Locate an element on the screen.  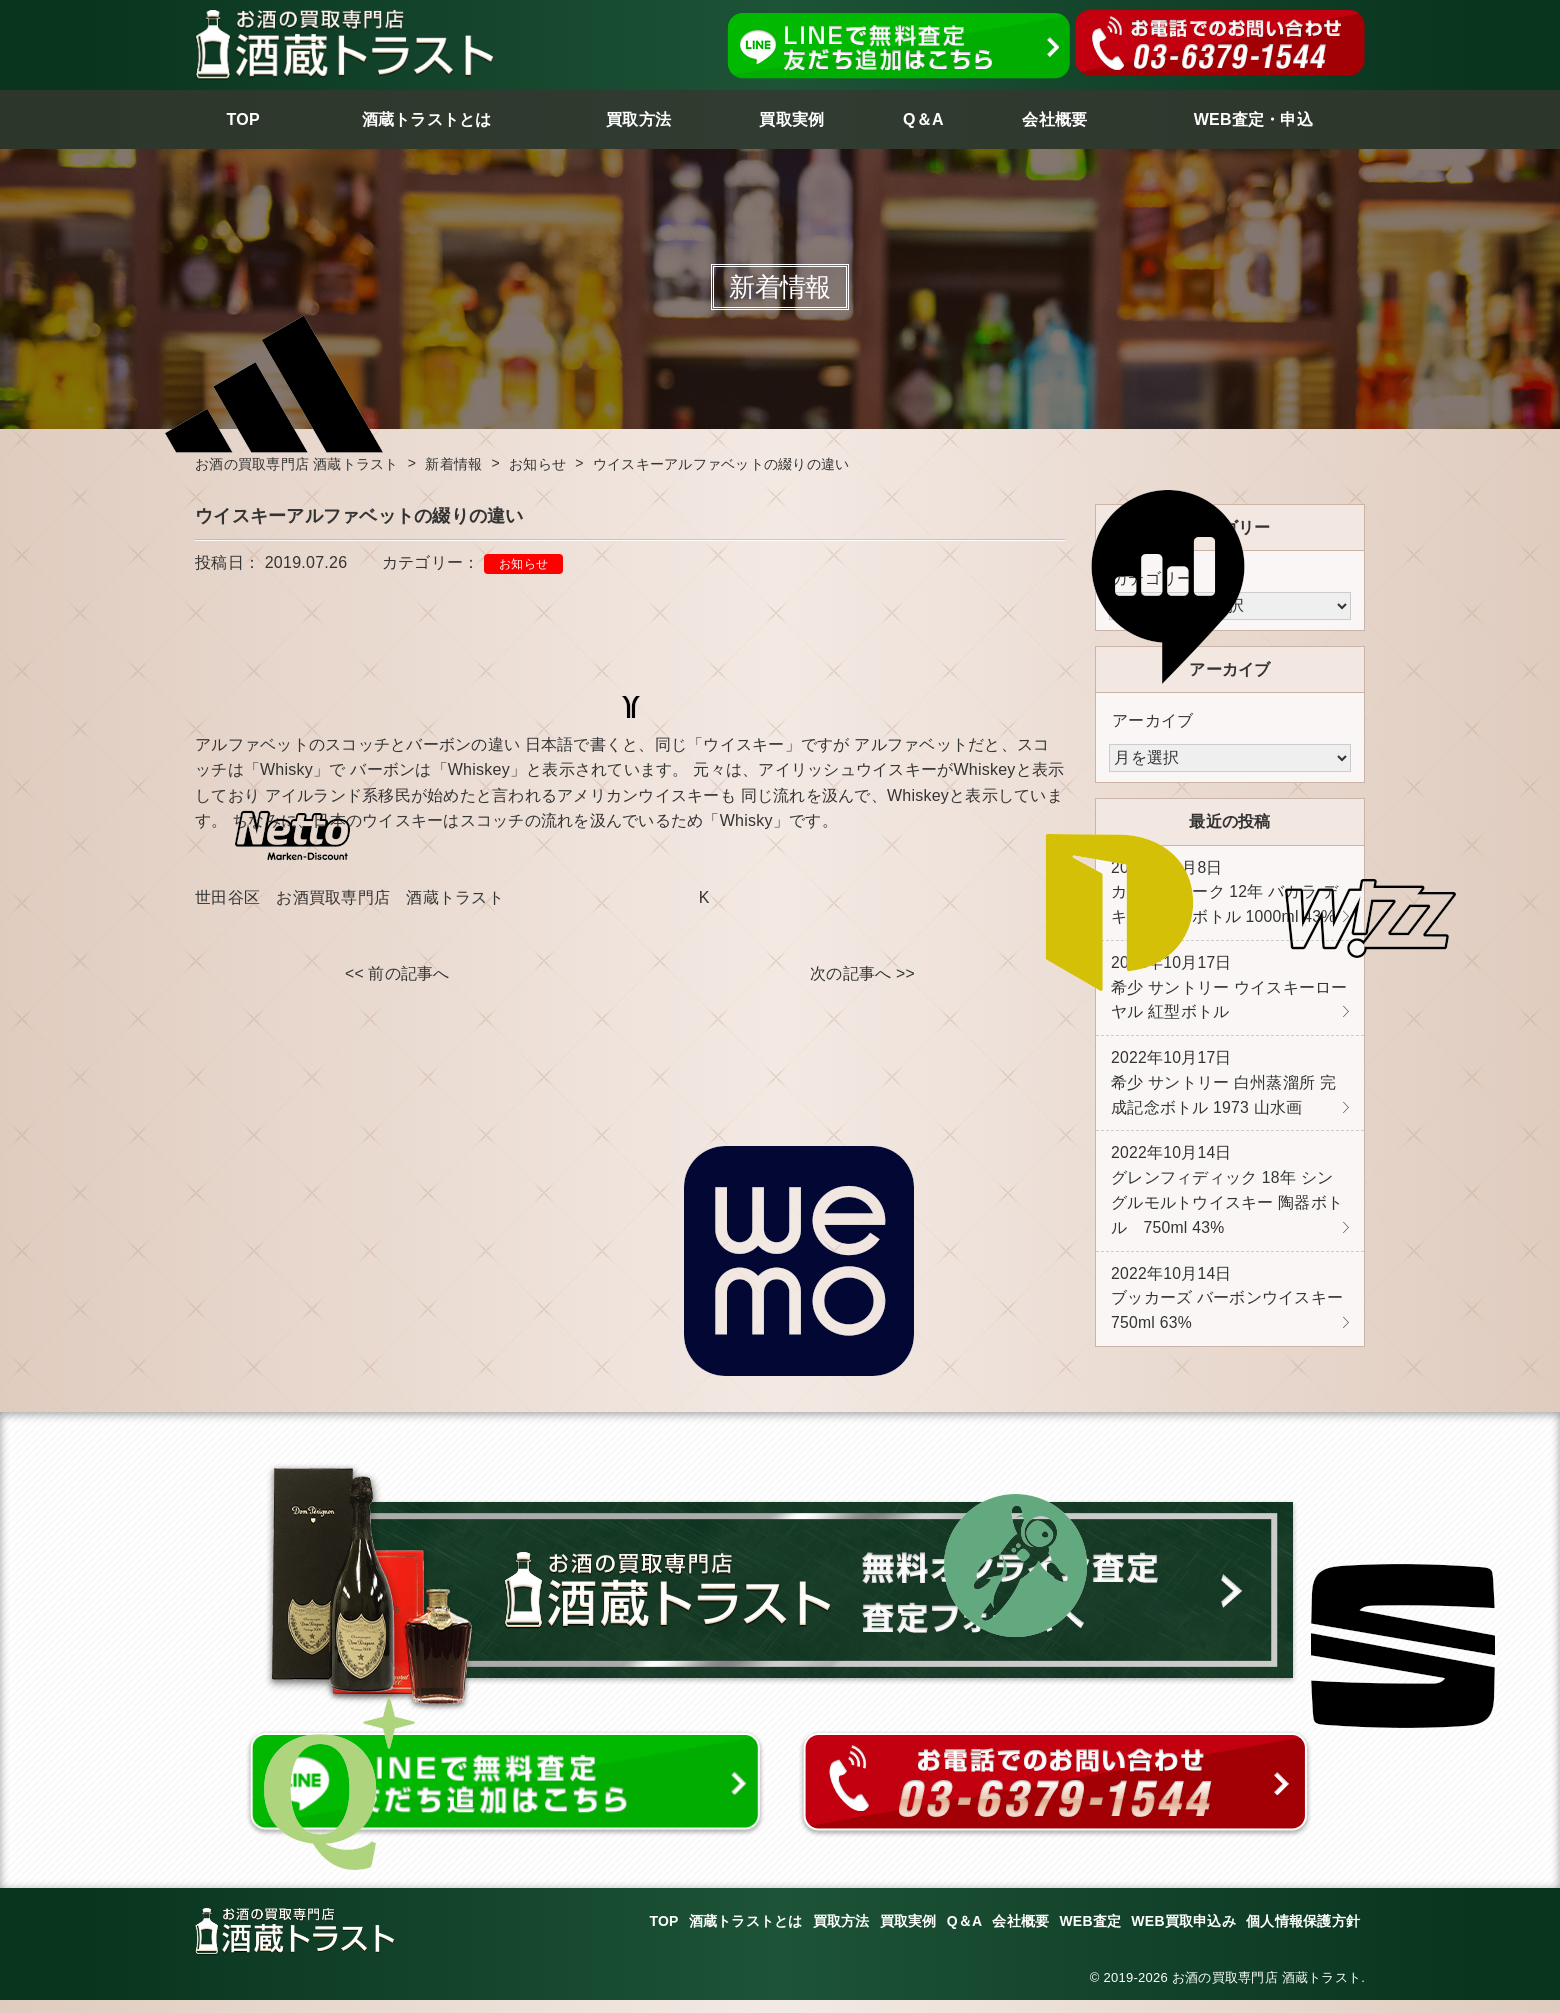
open the Netto Marken-Discount app is located at coordinates (292, 835).